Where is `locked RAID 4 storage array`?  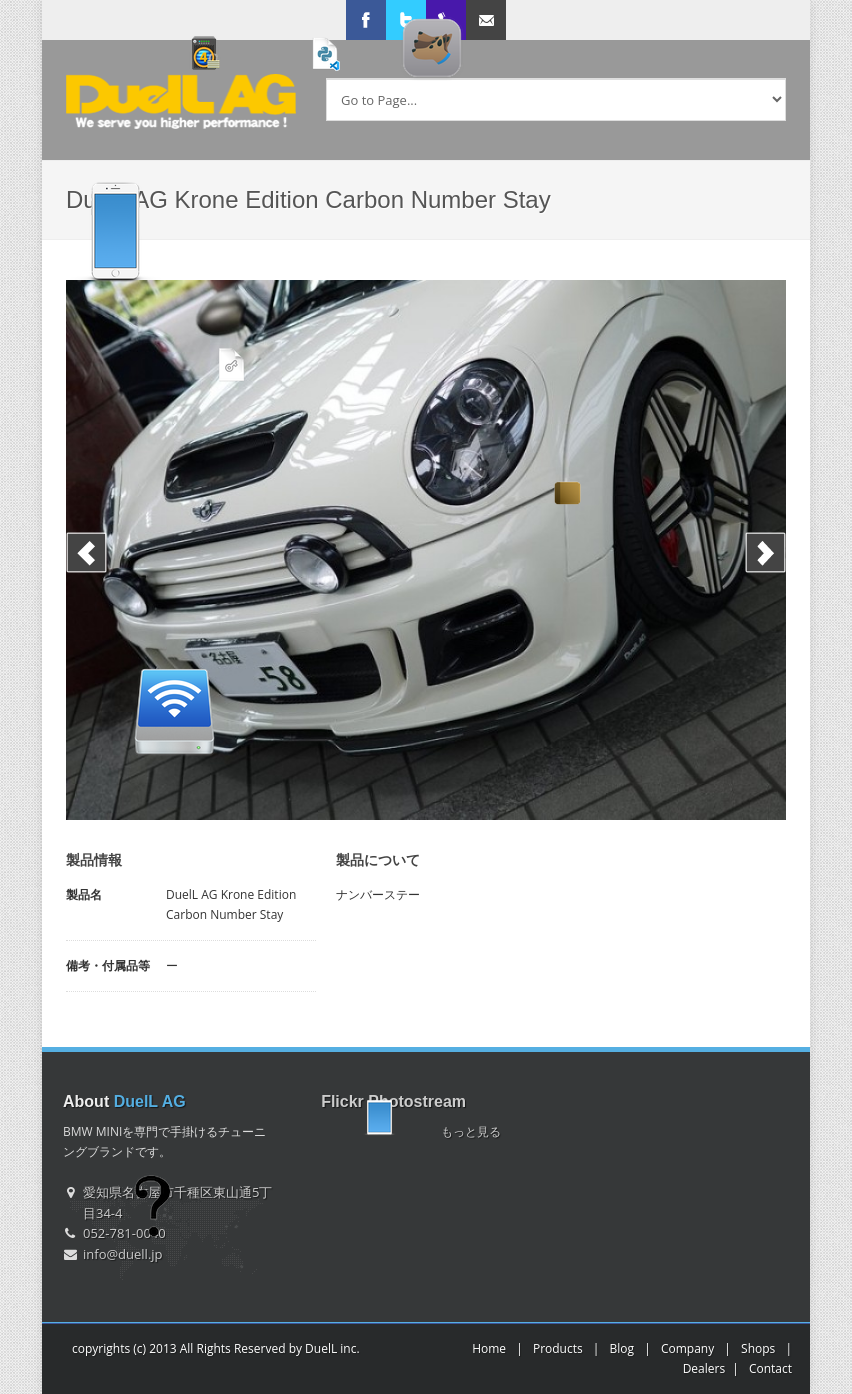 locked RAID 4 storage array is located at coordinates (204, 53).